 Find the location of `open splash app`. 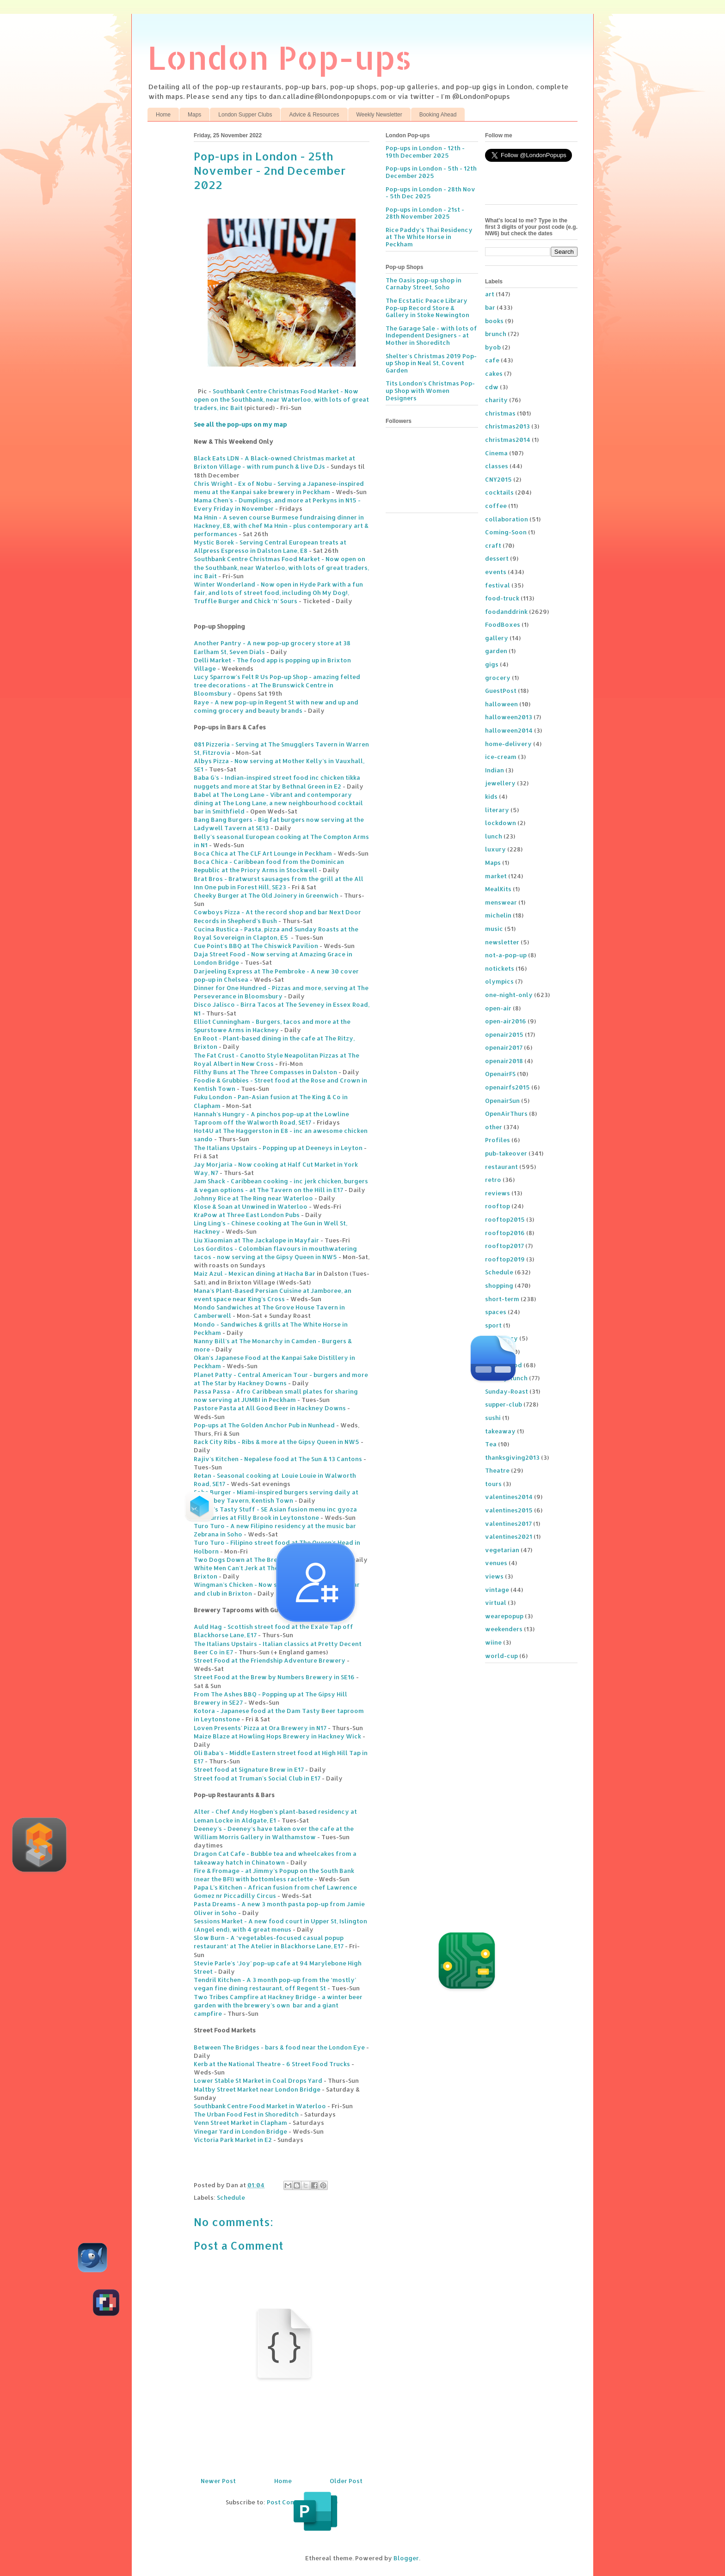

open splash app is located at coordinates (39, 1845).